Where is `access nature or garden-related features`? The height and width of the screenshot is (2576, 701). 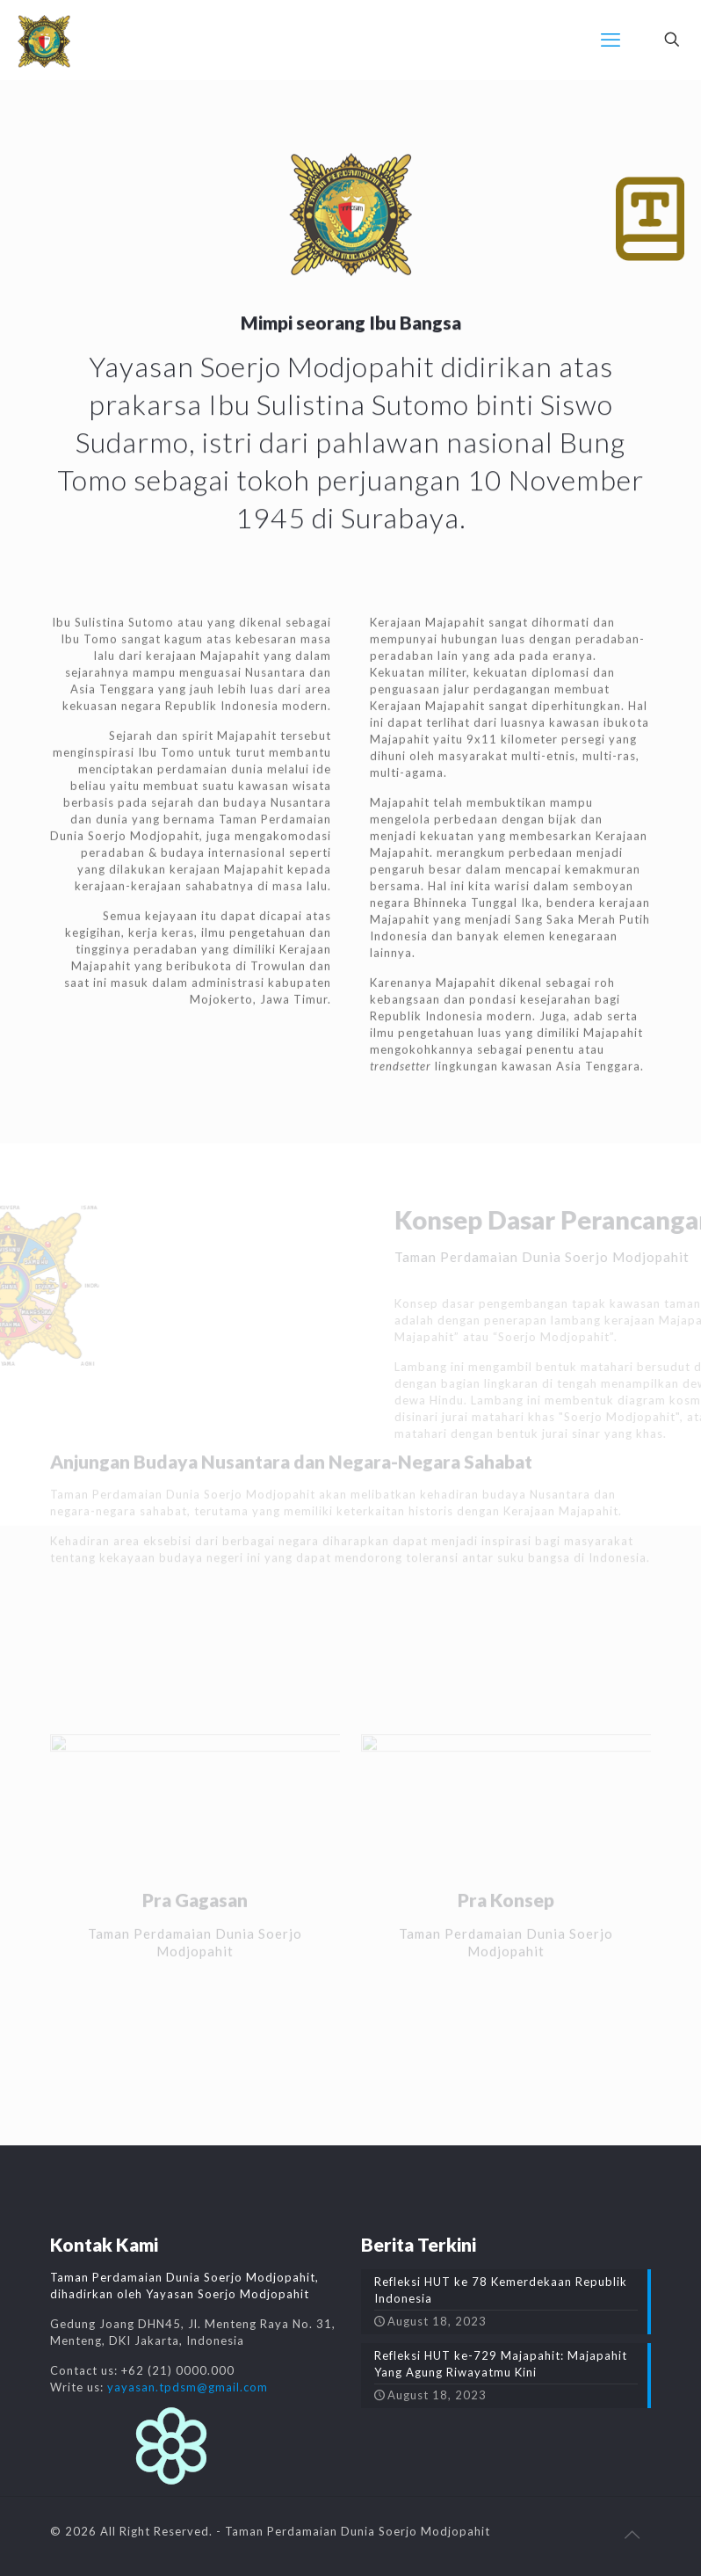
access nature or garden-related features is located at coordinates (171, 2446).